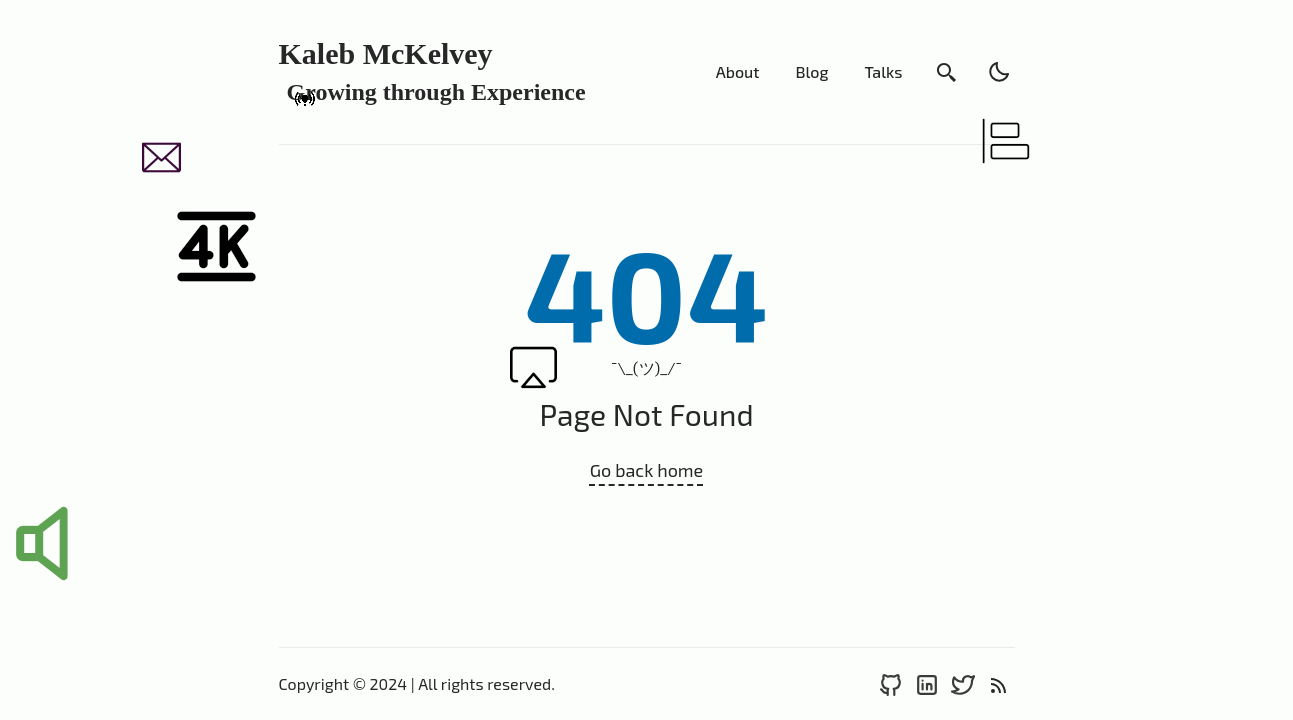  What do you see at coordinates (1005, 141) in the screenshot?
I see `align text to the left margin` at bounding box center [1005, 141].